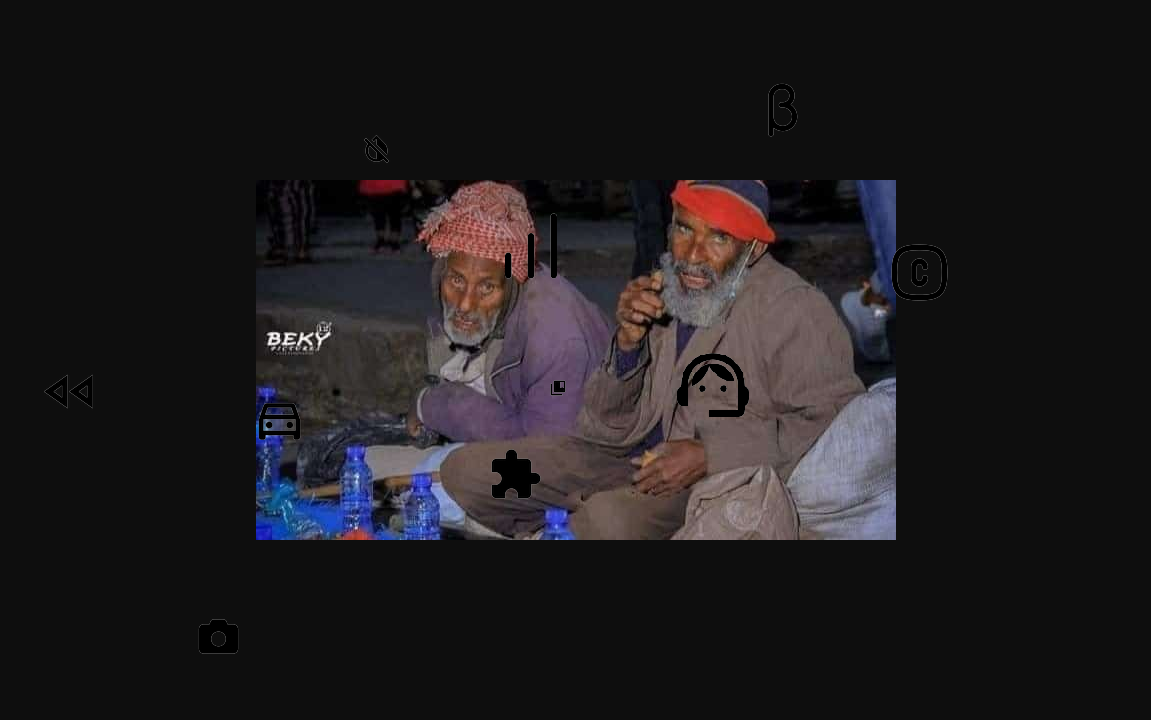  What do you see at coordinates (376, 148) in the screenshot?
I see `disable color inversion mode` at bounding box center [376, 148].